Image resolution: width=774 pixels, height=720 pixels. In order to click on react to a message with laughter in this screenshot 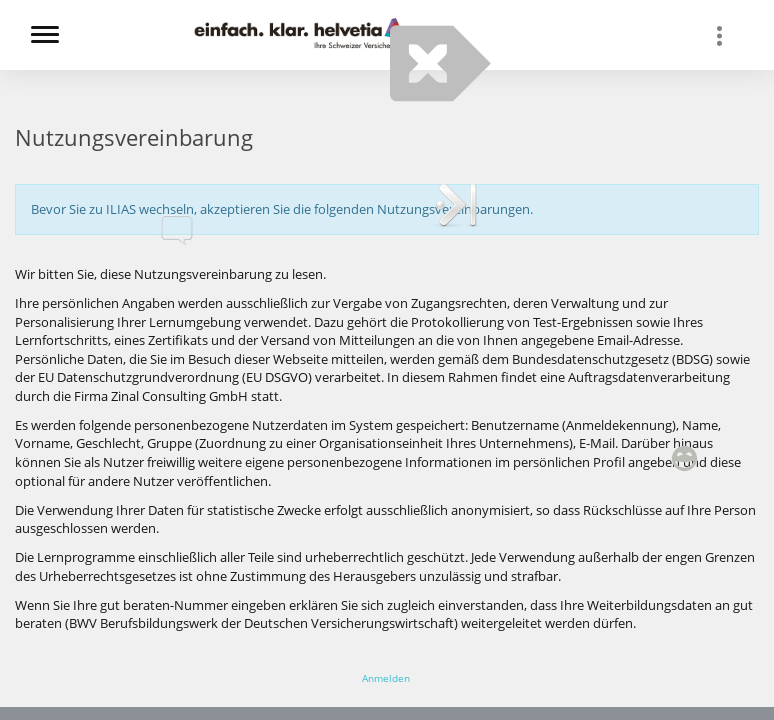, I will do `click(684, 458)`.